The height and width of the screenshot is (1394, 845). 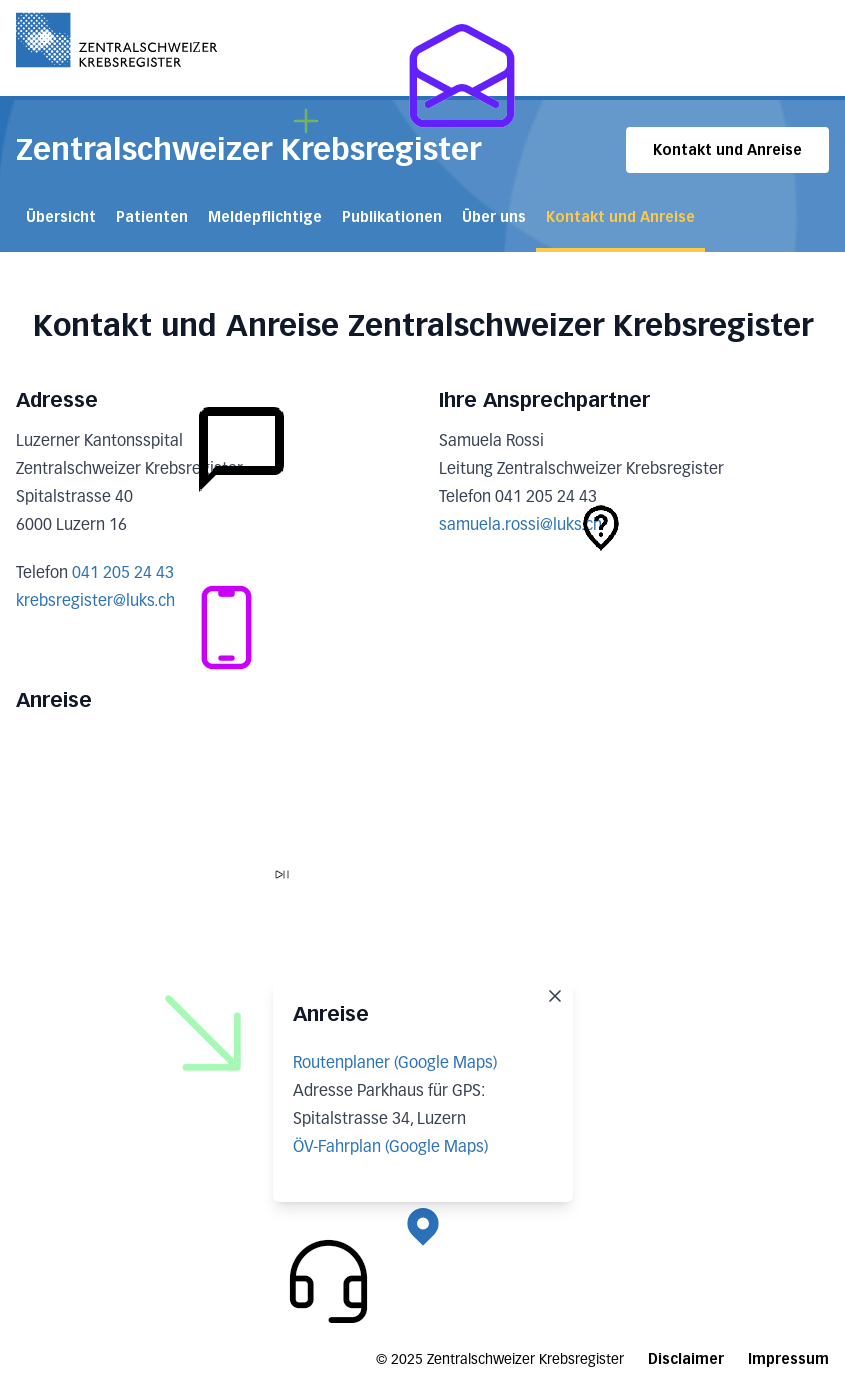 What do you see at coordinates (203, 1033) in the screenshot?
I see `navigate to the next item diagonally` at bounding box center [203, 1033].